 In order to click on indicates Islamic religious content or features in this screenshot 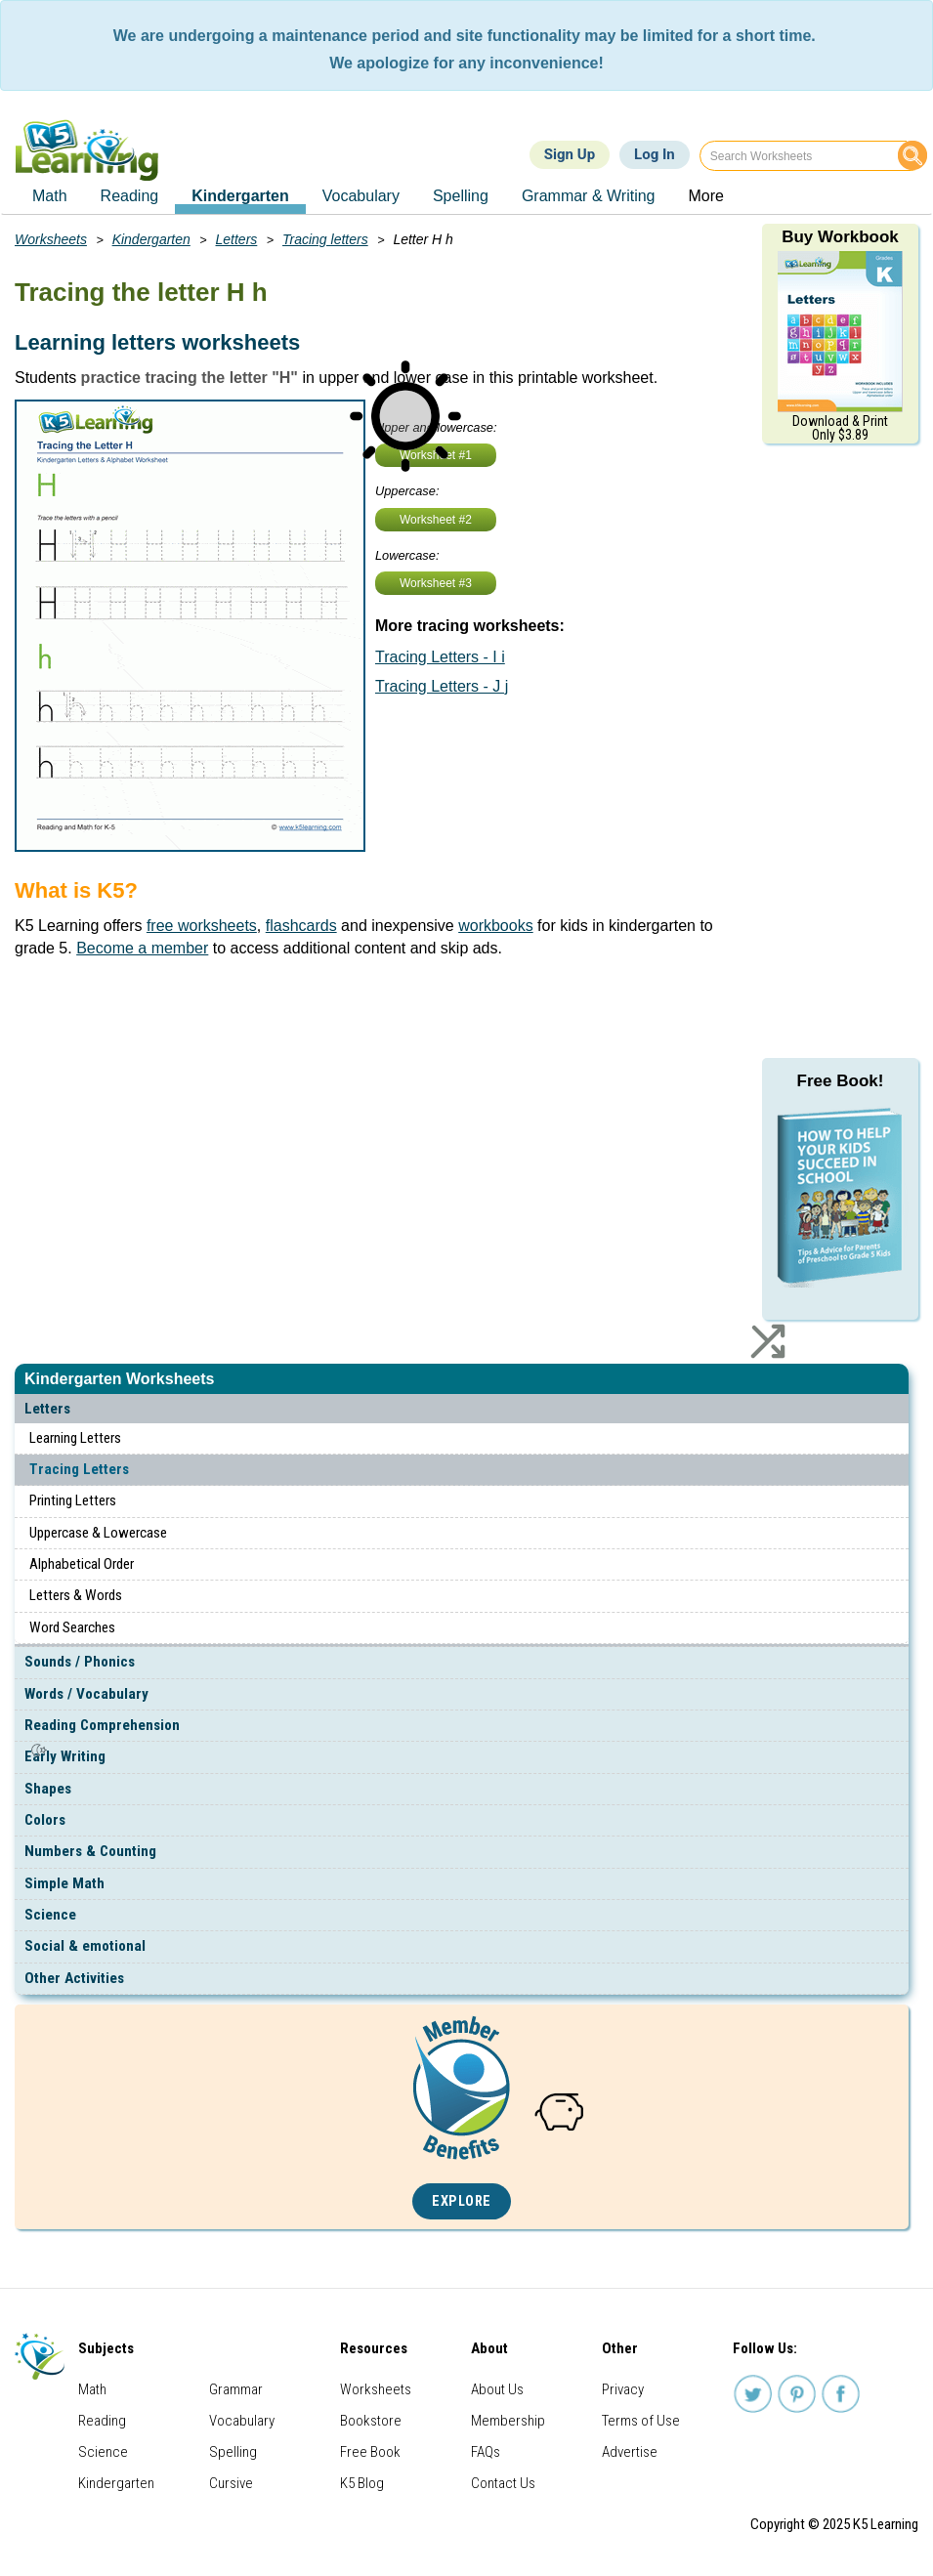, I will do `click(38, 1750)`.